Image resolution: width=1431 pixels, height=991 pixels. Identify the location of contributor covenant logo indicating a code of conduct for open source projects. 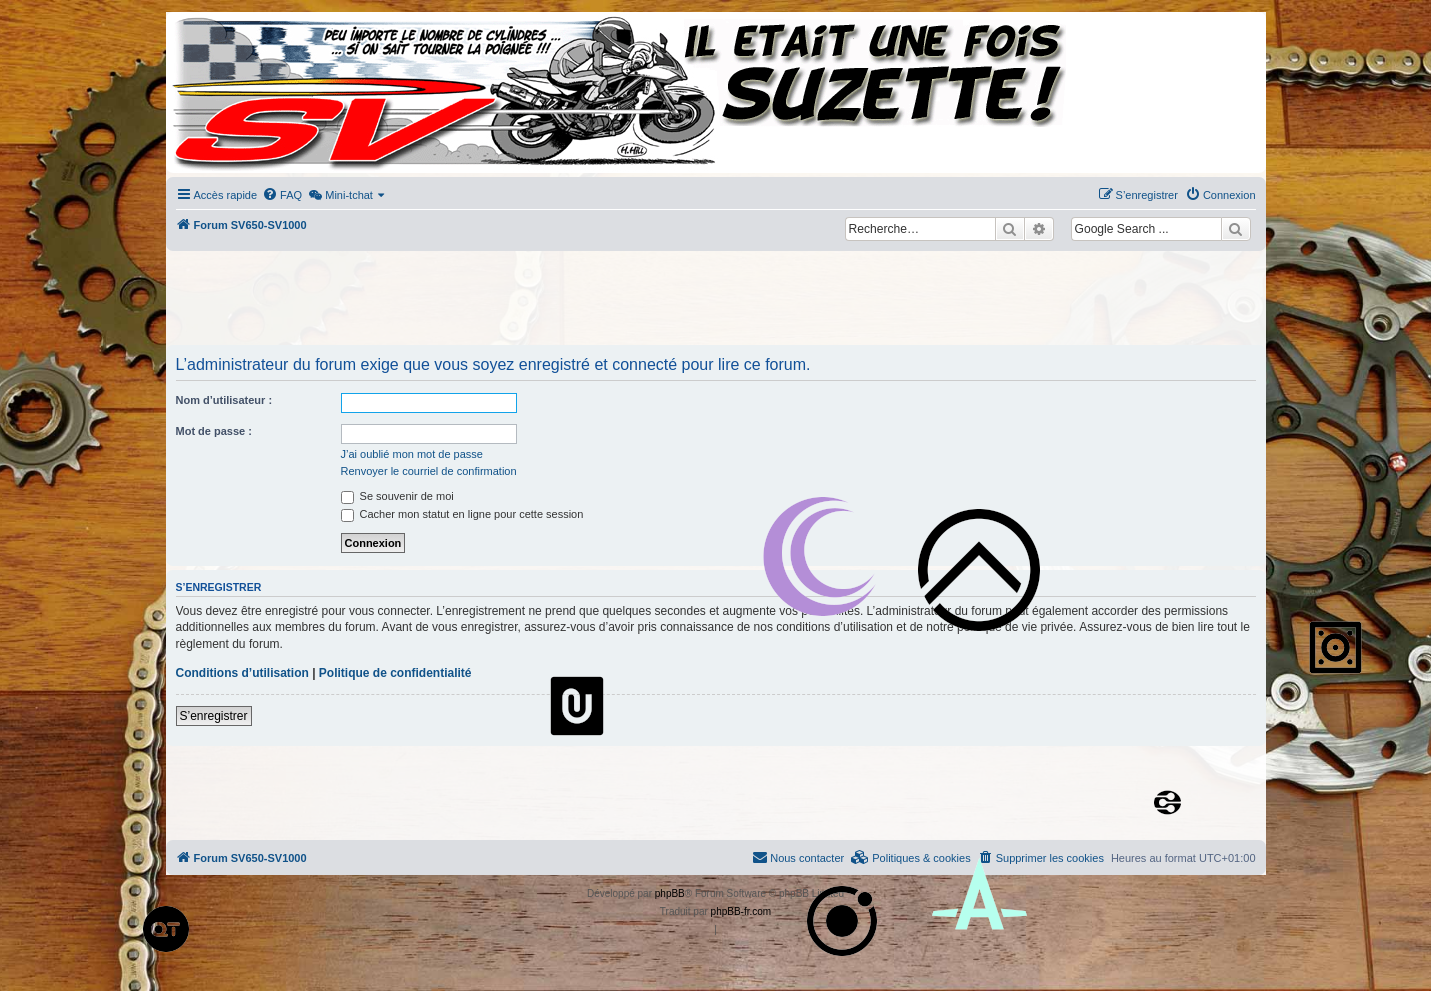
(819, 556).